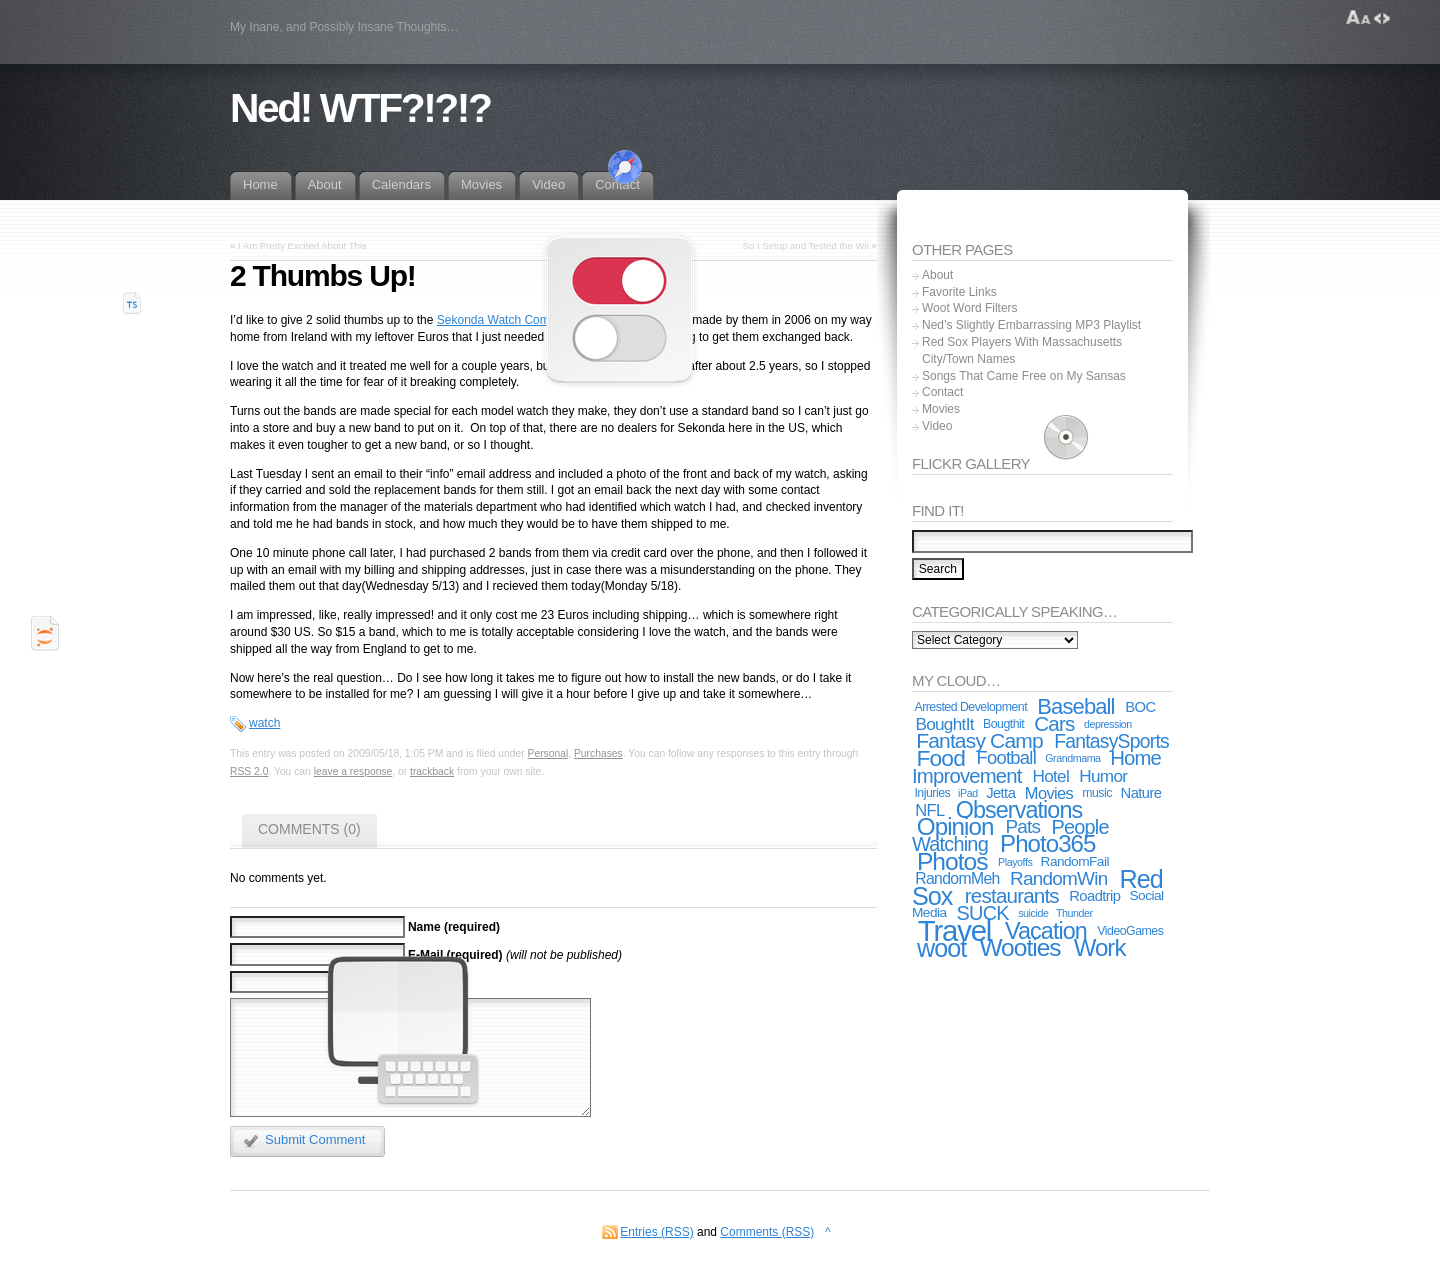 Image resolution: width=1440 pixels, height=1264 pixels. Describe the element at coordinates (625, 167) in the screenshot. I see `open the web browser` at that location.